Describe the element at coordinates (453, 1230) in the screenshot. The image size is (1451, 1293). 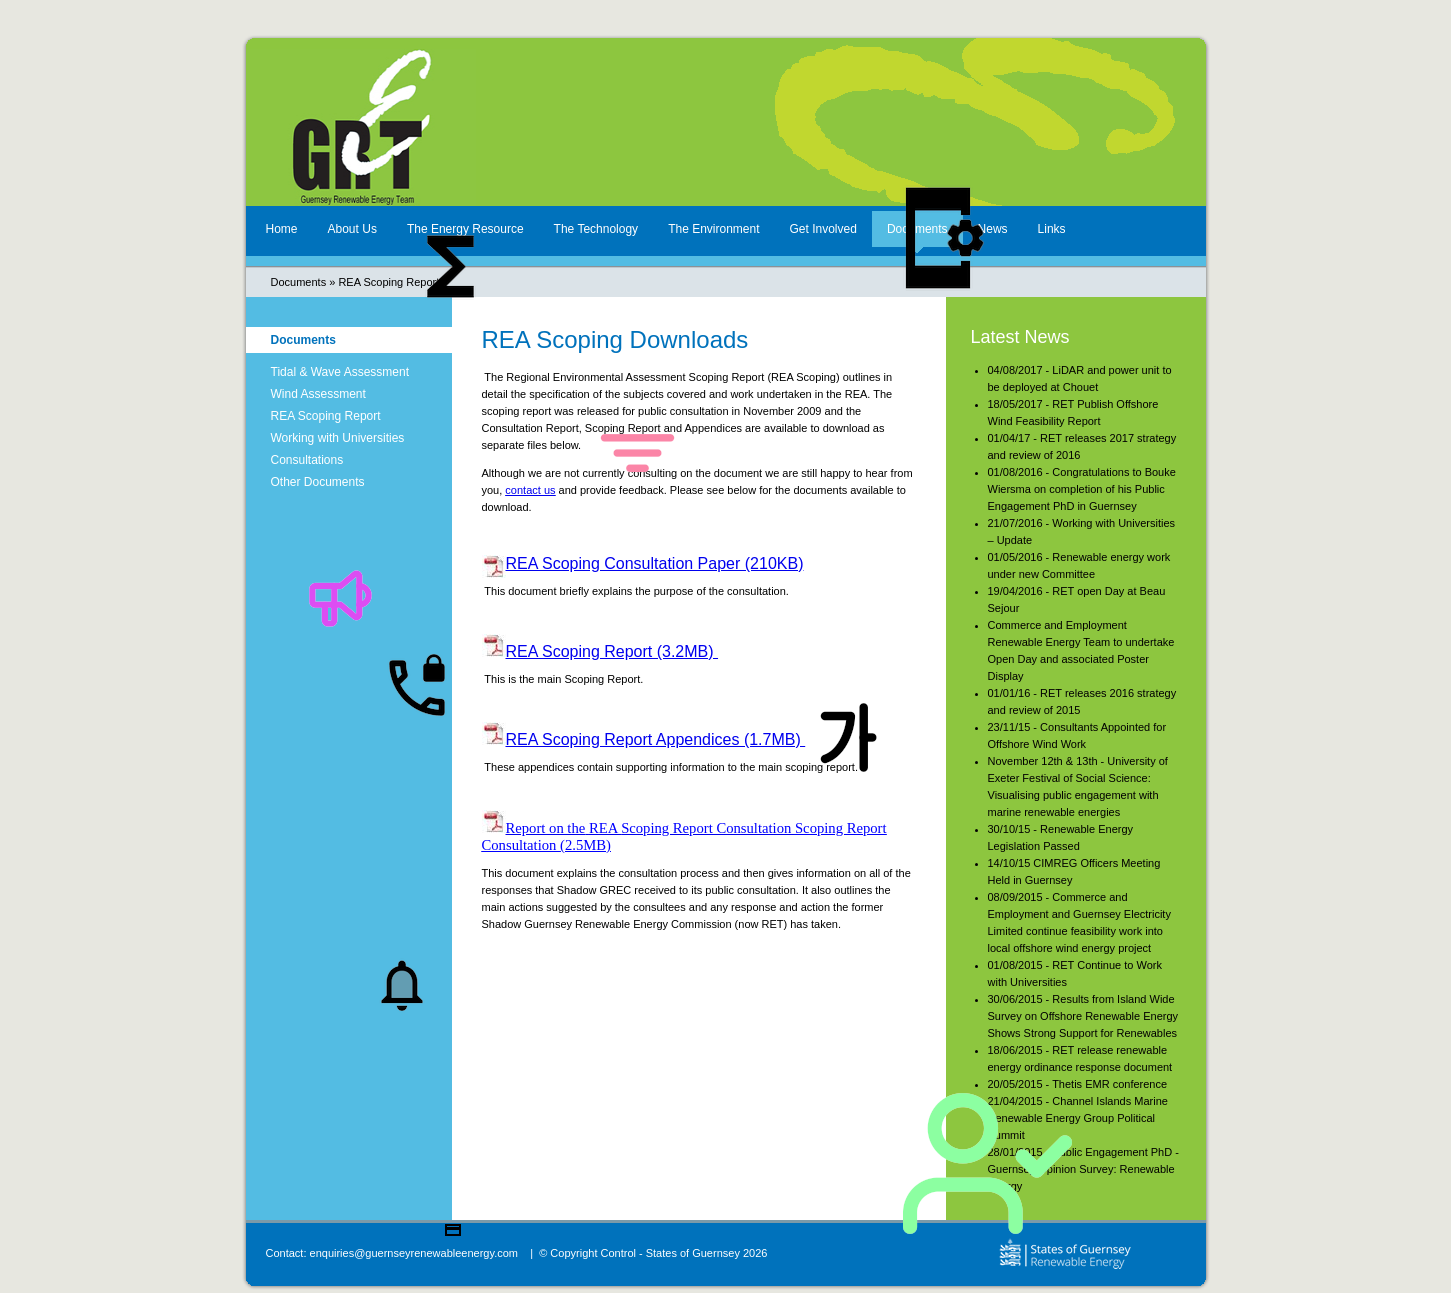
I see `access payment methods` at that location.